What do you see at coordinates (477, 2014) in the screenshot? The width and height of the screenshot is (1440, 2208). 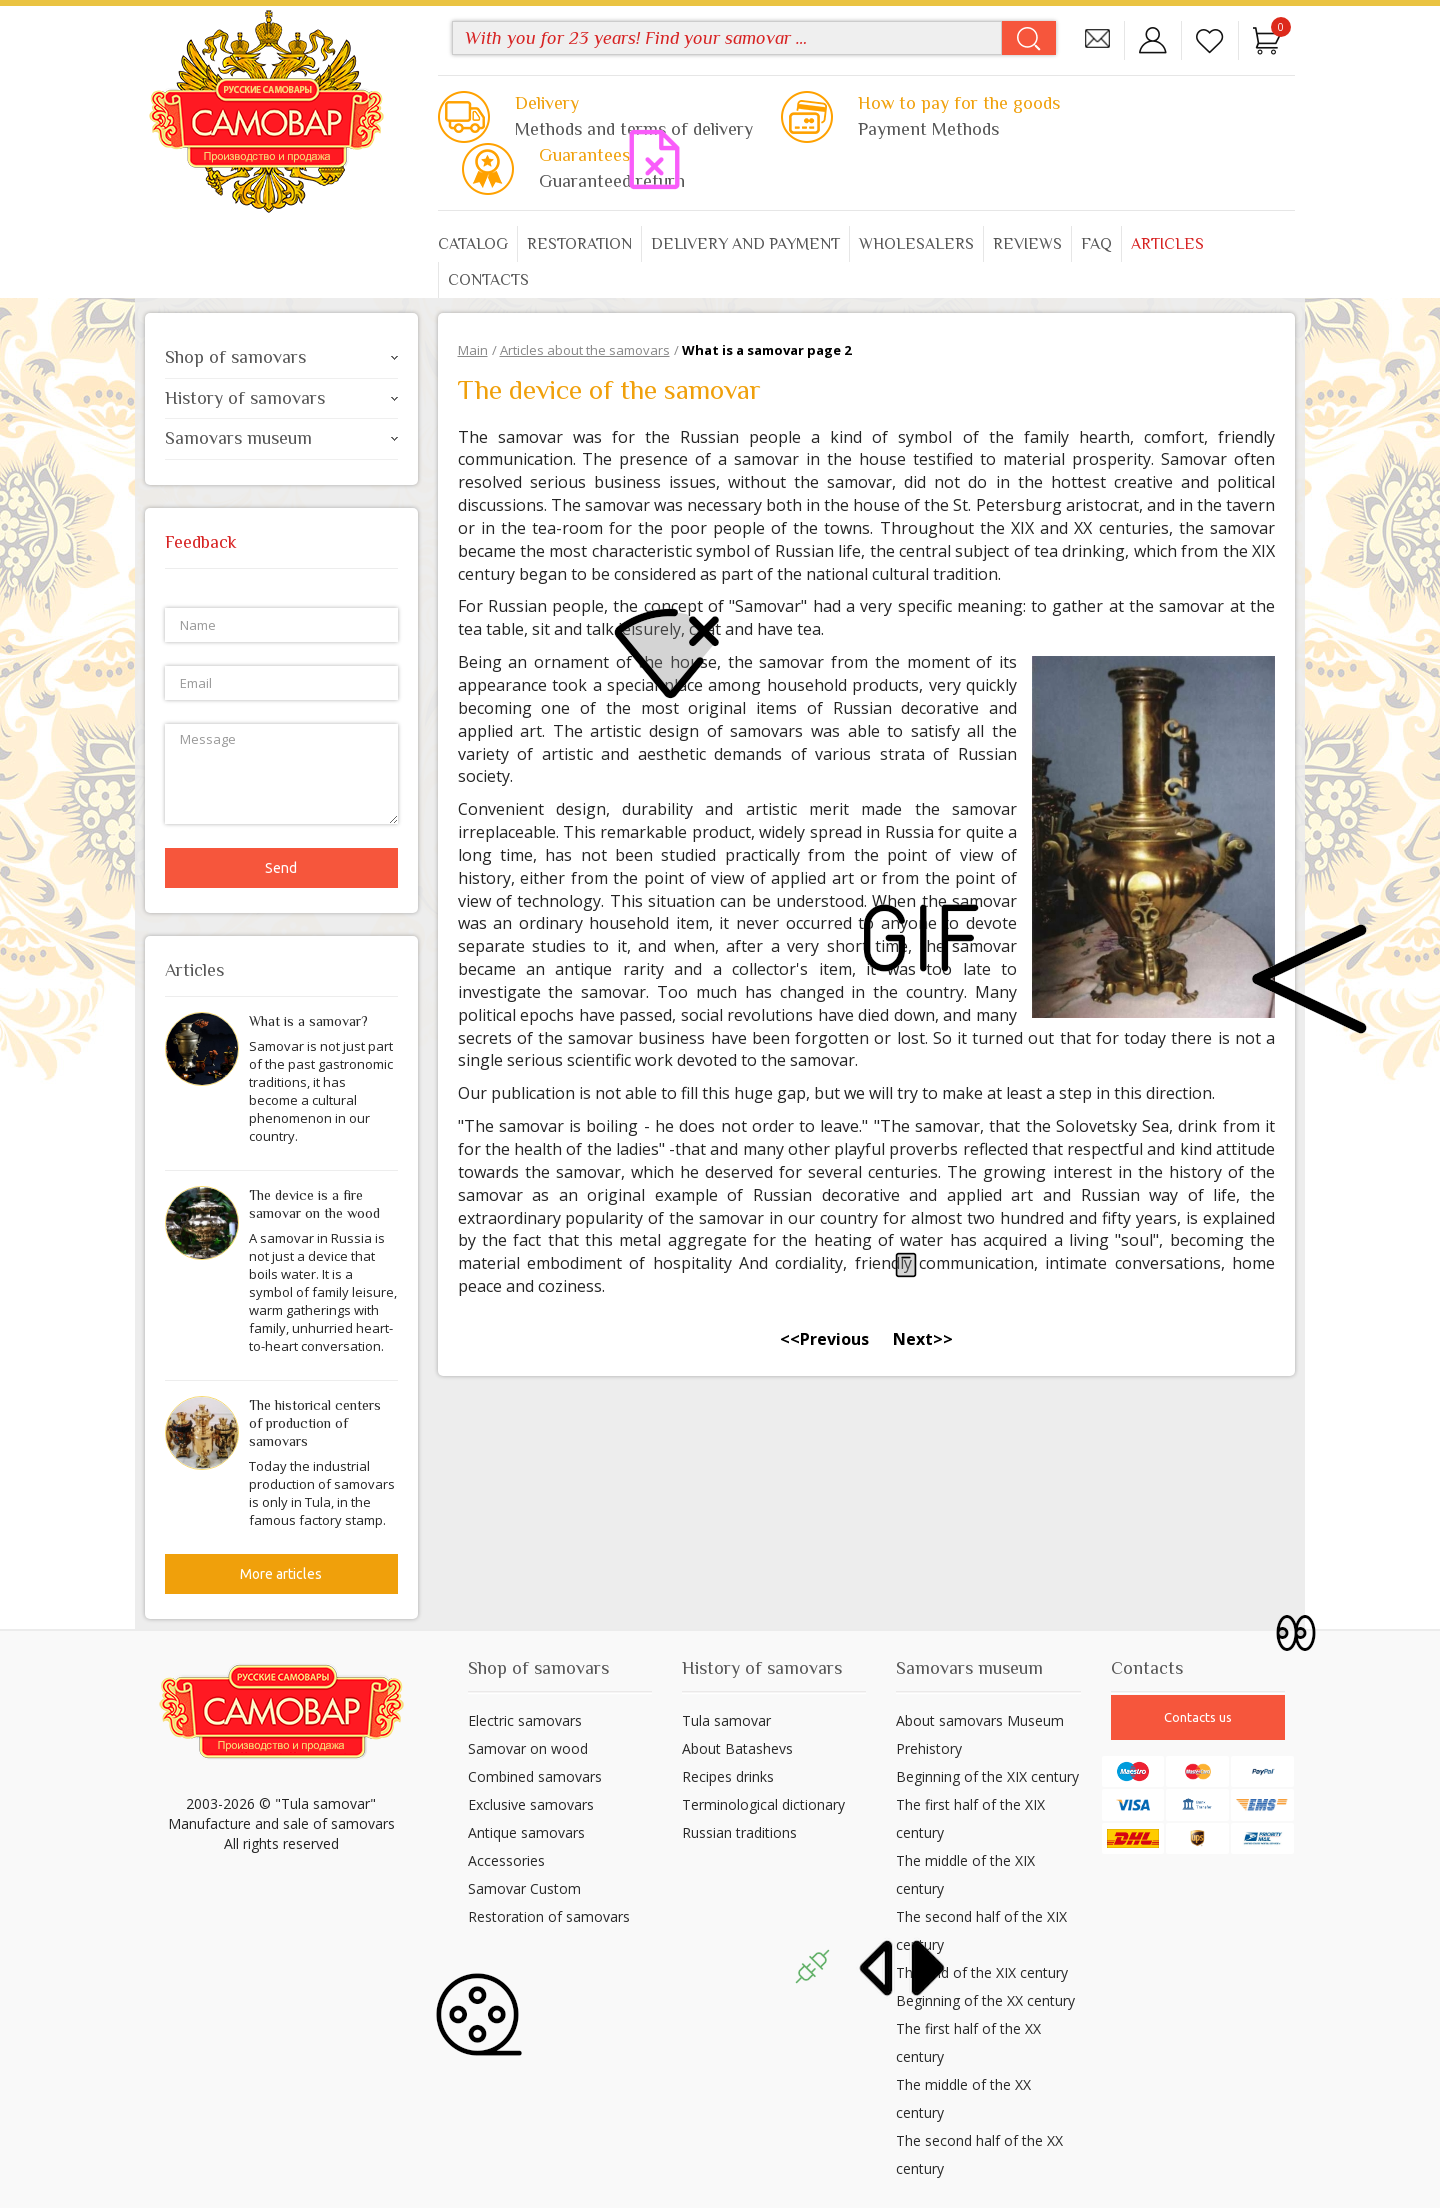 I see `access video or movie library` at bounding box center [477, 2014].